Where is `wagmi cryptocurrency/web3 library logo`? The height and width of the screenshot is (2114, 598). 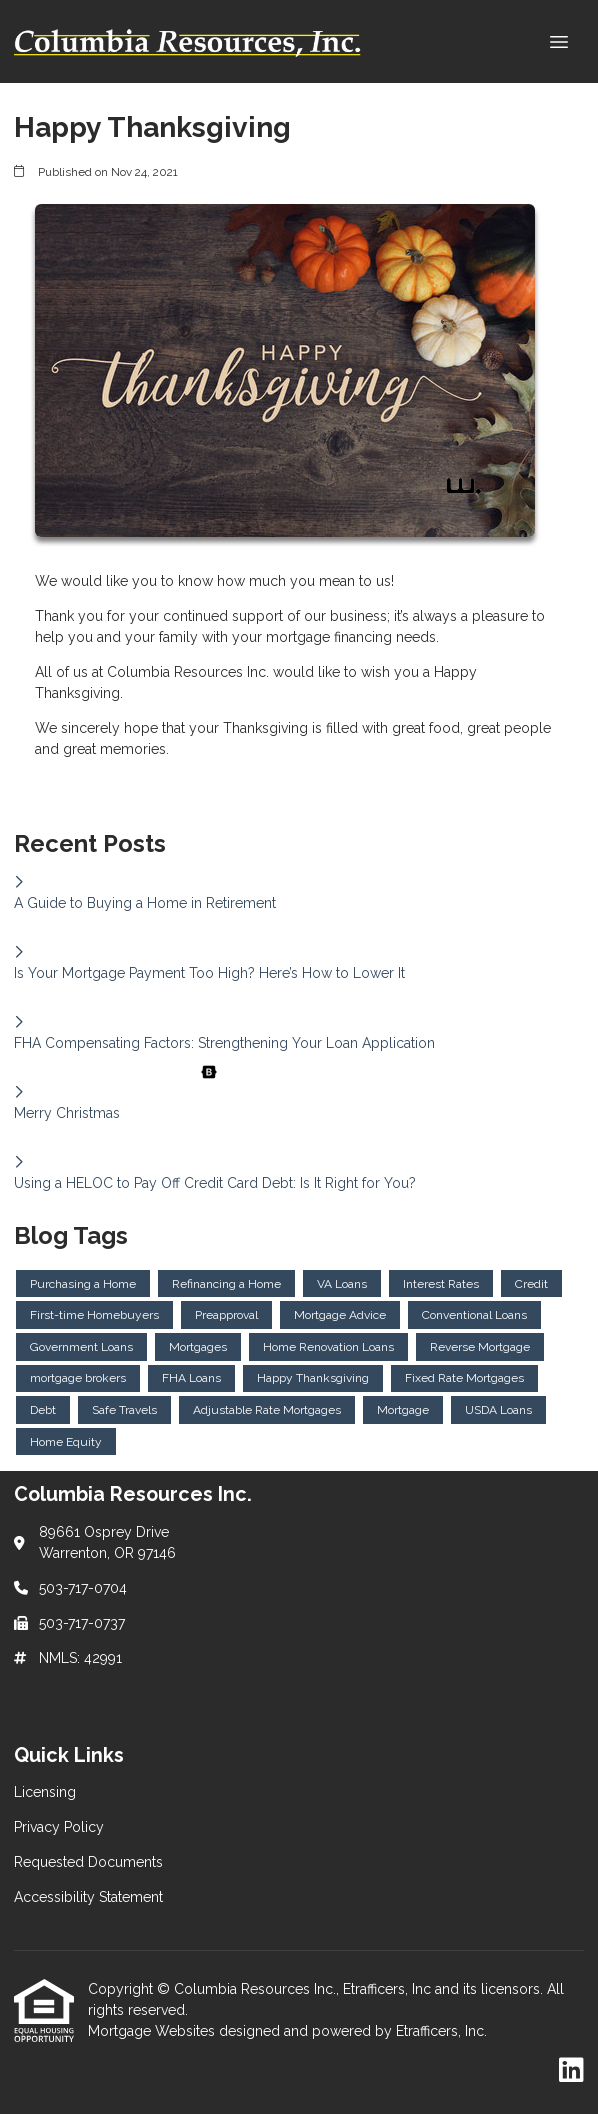
wagmi cryptocurrency/web3 library logo is located at coordinates (464, 486).